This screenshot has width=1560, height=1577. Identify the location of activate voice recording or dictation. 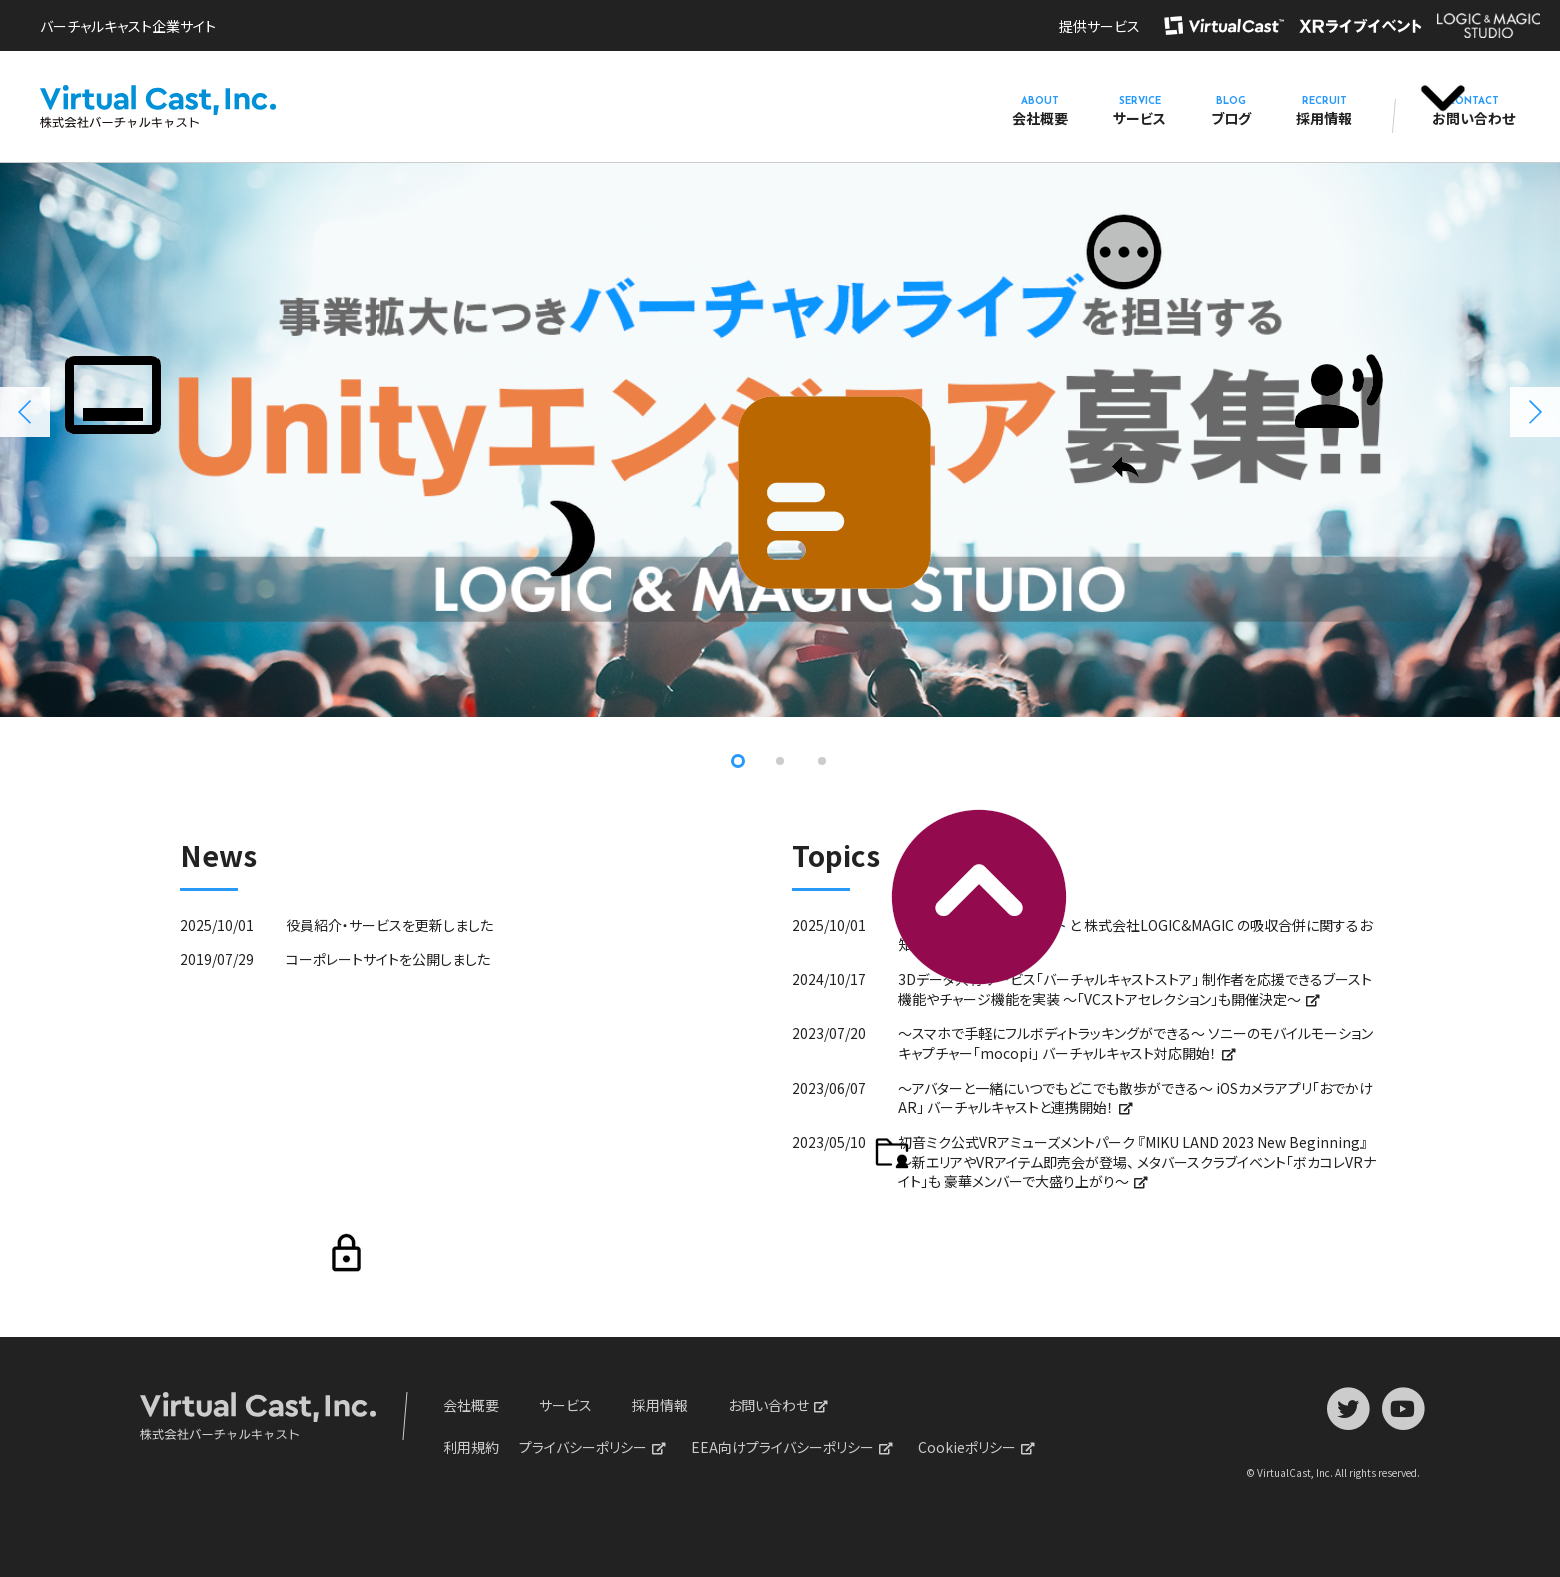
(1339, 392).